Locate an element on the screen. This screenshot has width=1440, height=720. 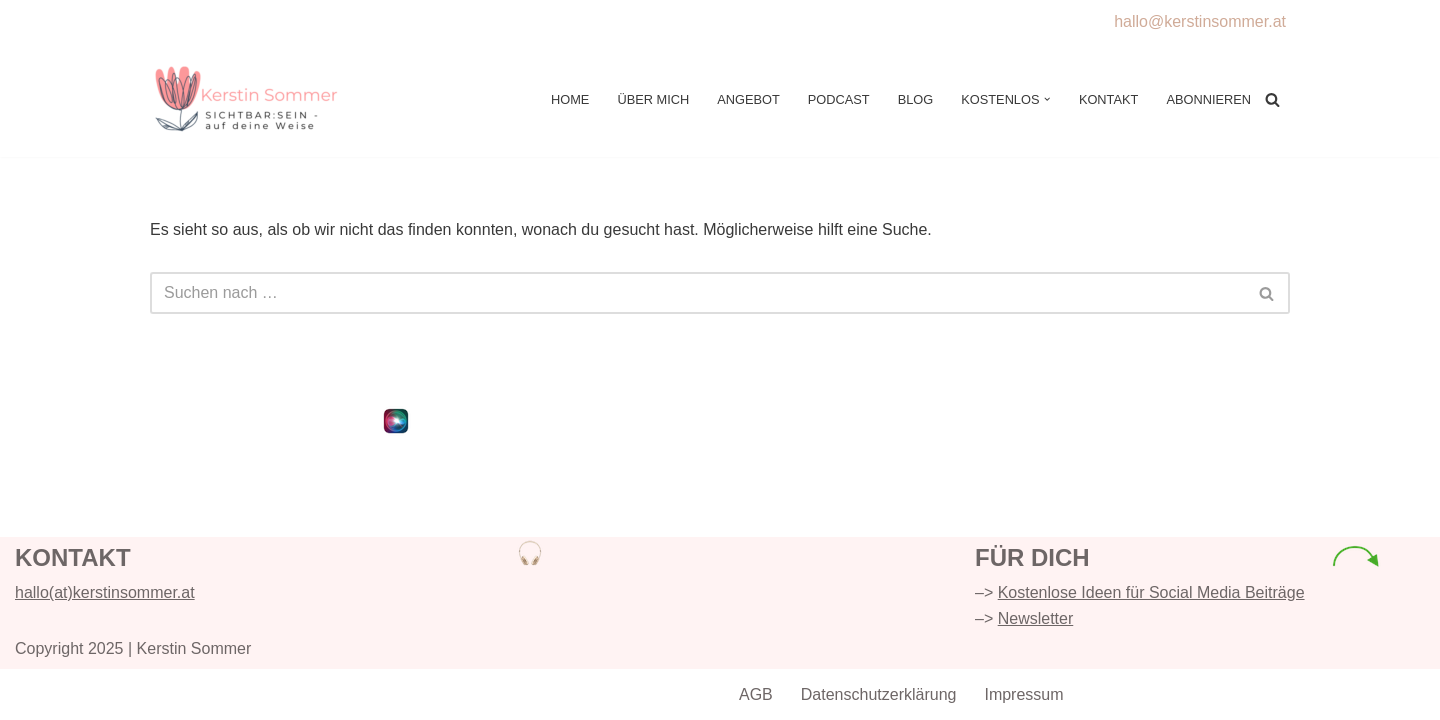
activate Siri voice assistant is located at coordinates (396, 421).